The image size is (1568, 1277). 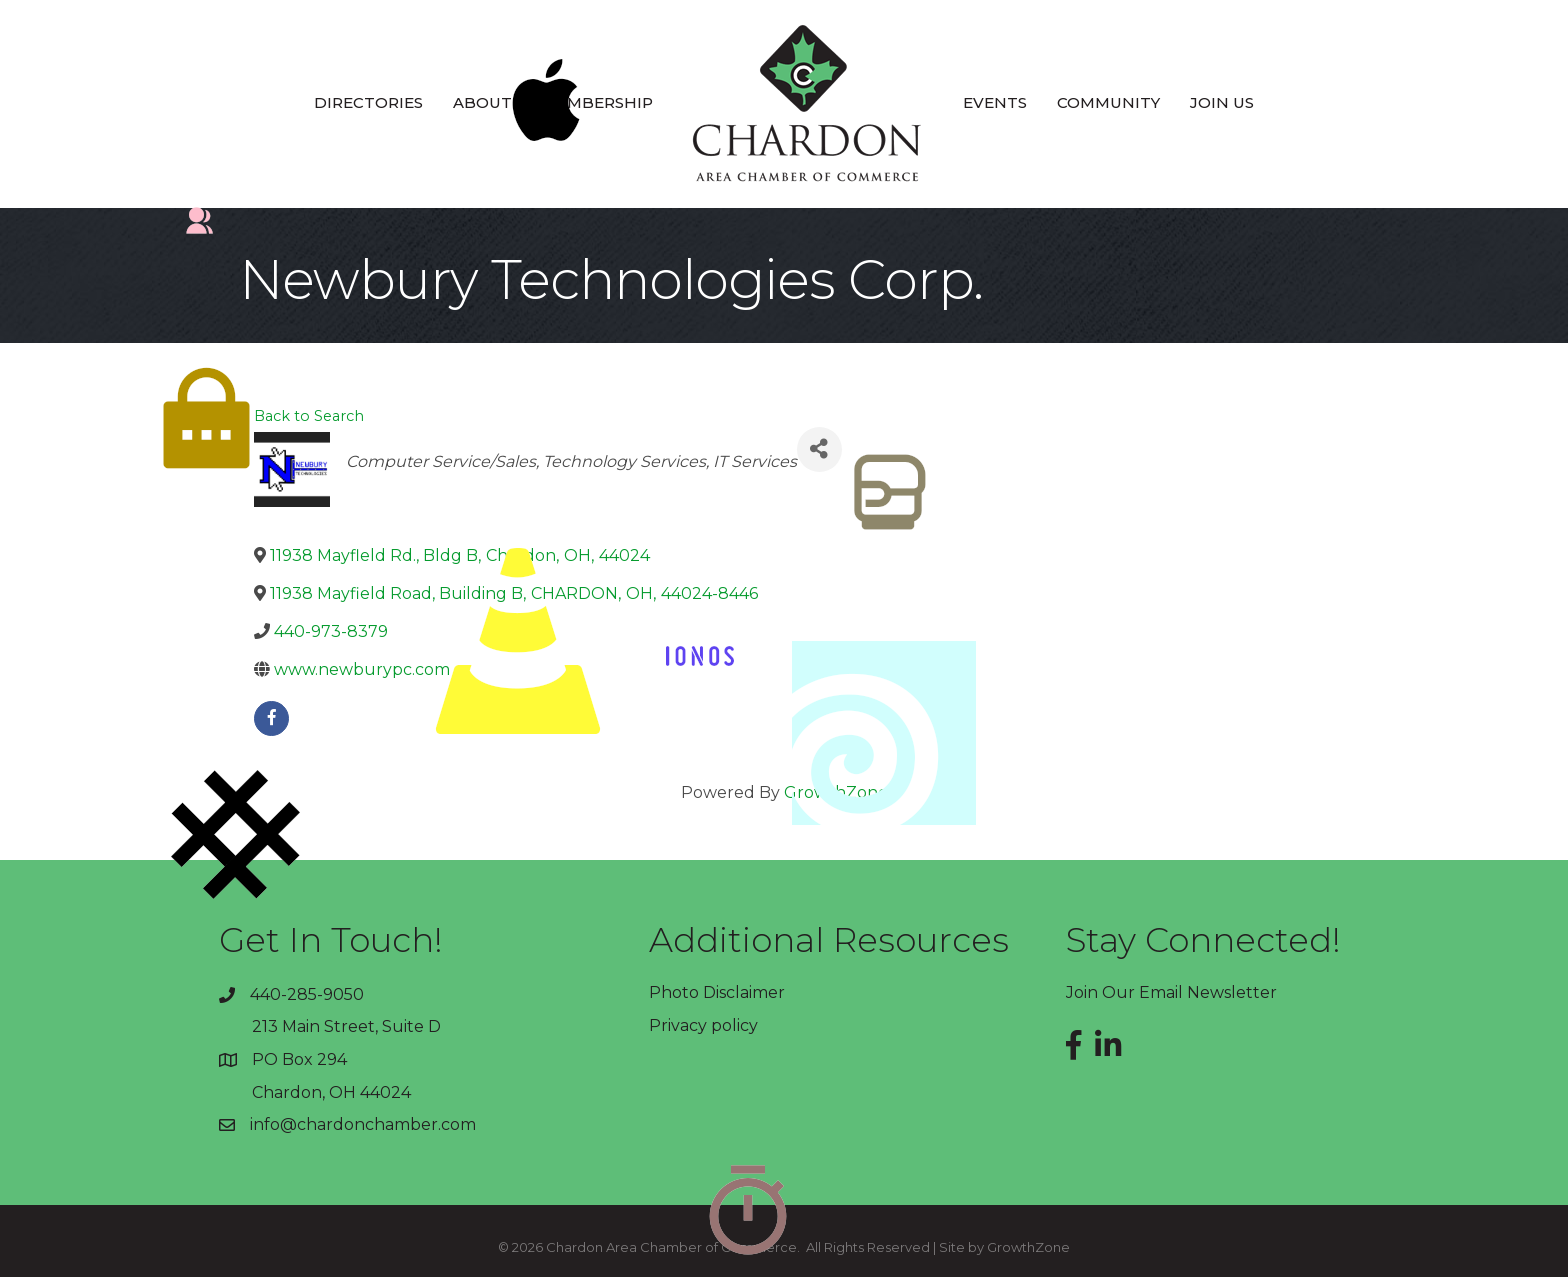 I want to click on view group members, so click(x=199, y=221).